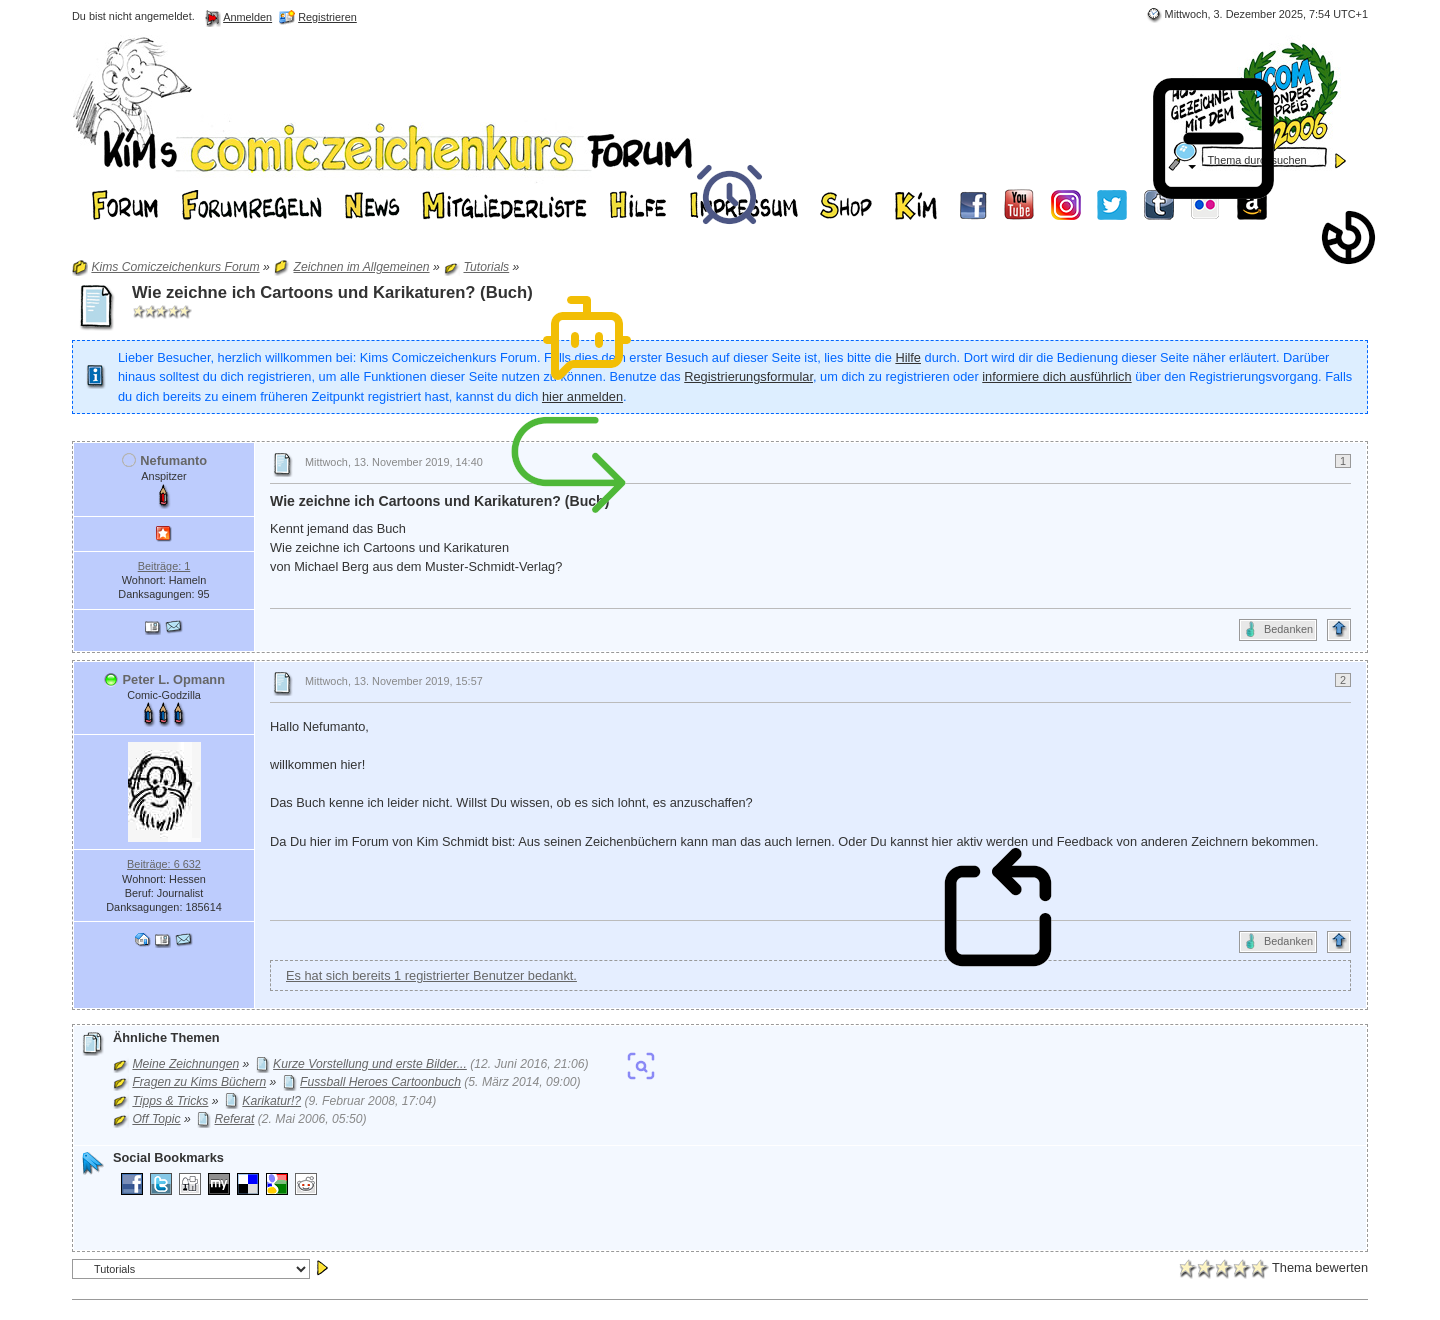 This screenshot has width=1440, height=1320. What do you see at coordinates (587, 340) in the screenshot?
I see `open chat with AI assistant` at bounding box center [587, 340].